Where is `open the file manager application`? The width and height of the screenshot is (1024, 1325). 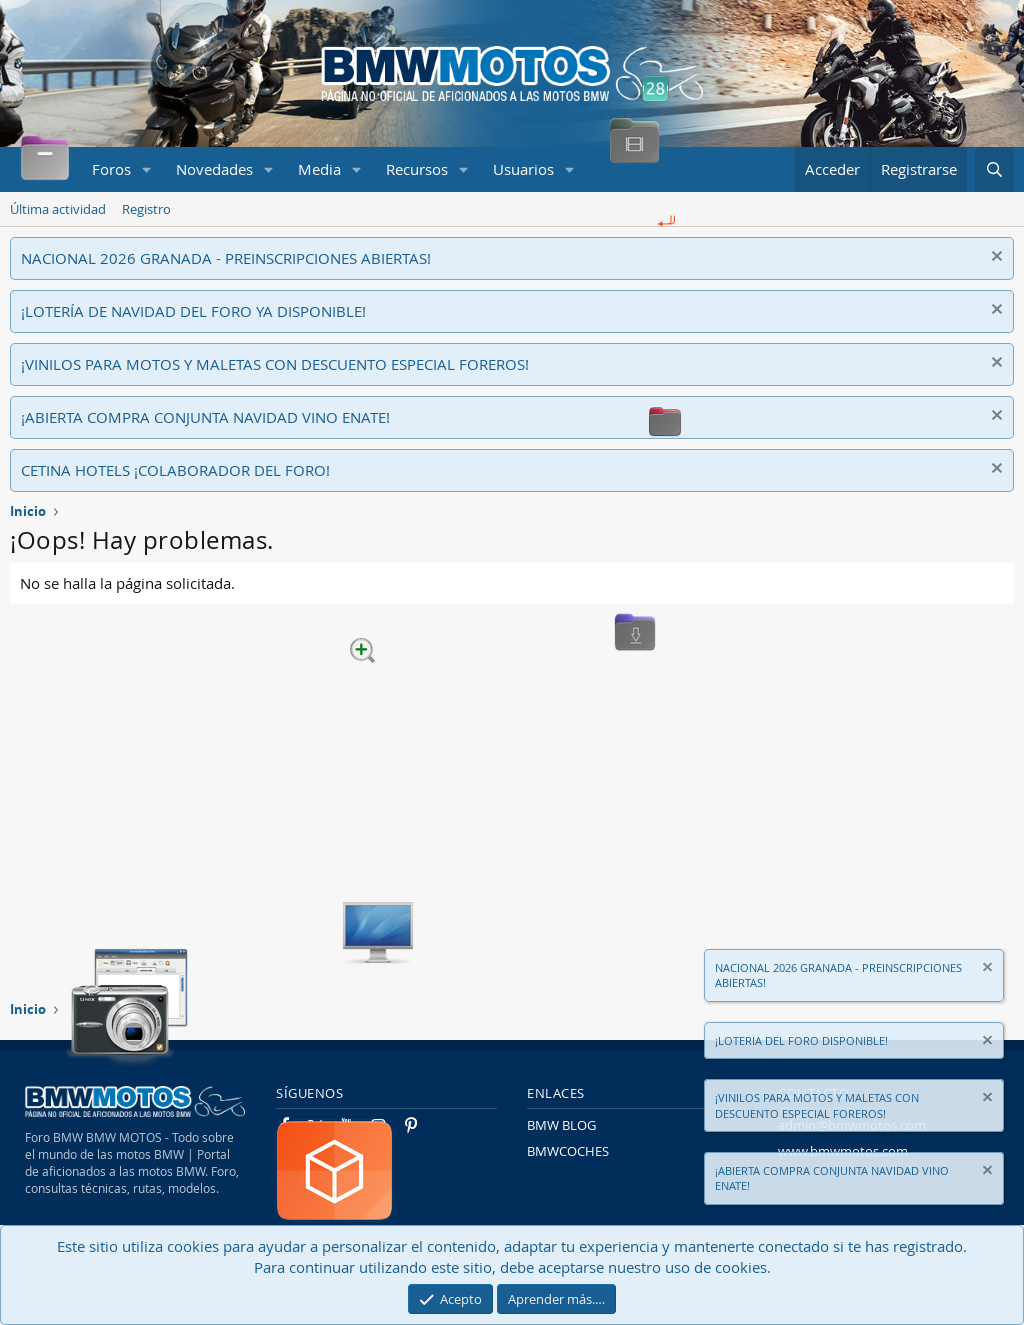
open the file manager application is located at coordinates (45, 158).